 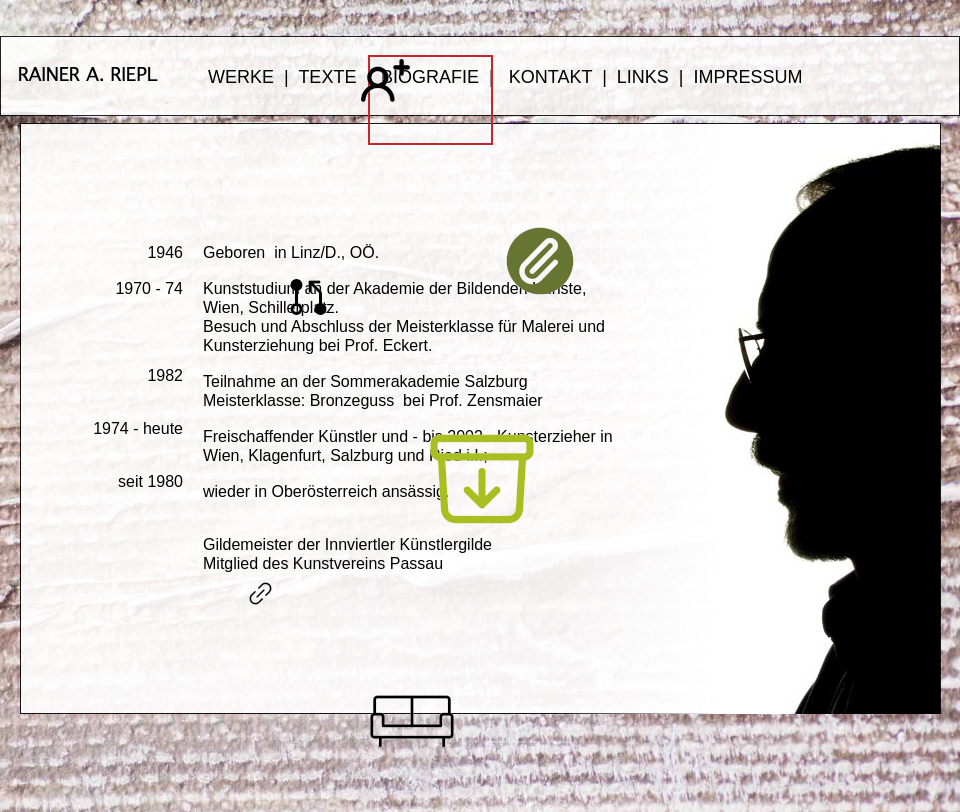 I want to click on archive or move item to storage, so click(x=482, y=479).